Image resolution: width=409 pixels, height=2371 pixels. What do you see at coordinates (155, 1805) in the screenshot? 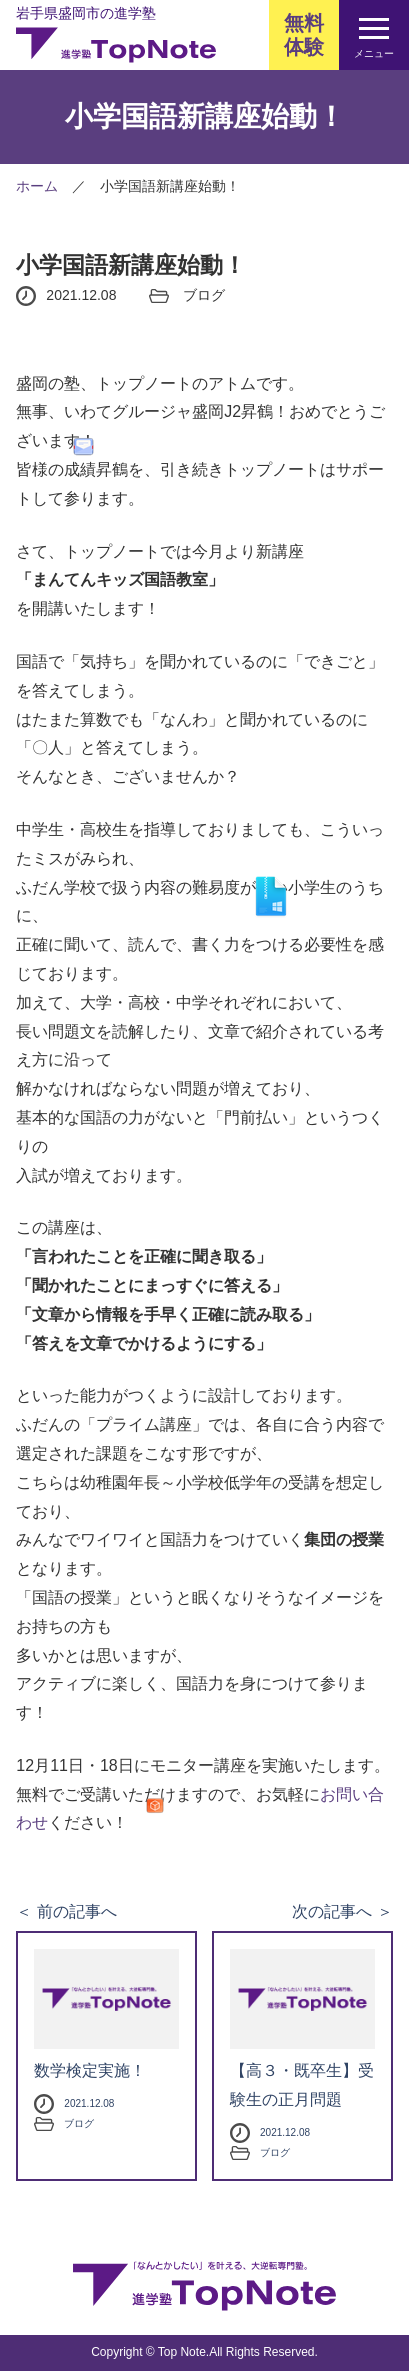
I see `open a Blender 3D project file` at bounding box center [155, 1805].